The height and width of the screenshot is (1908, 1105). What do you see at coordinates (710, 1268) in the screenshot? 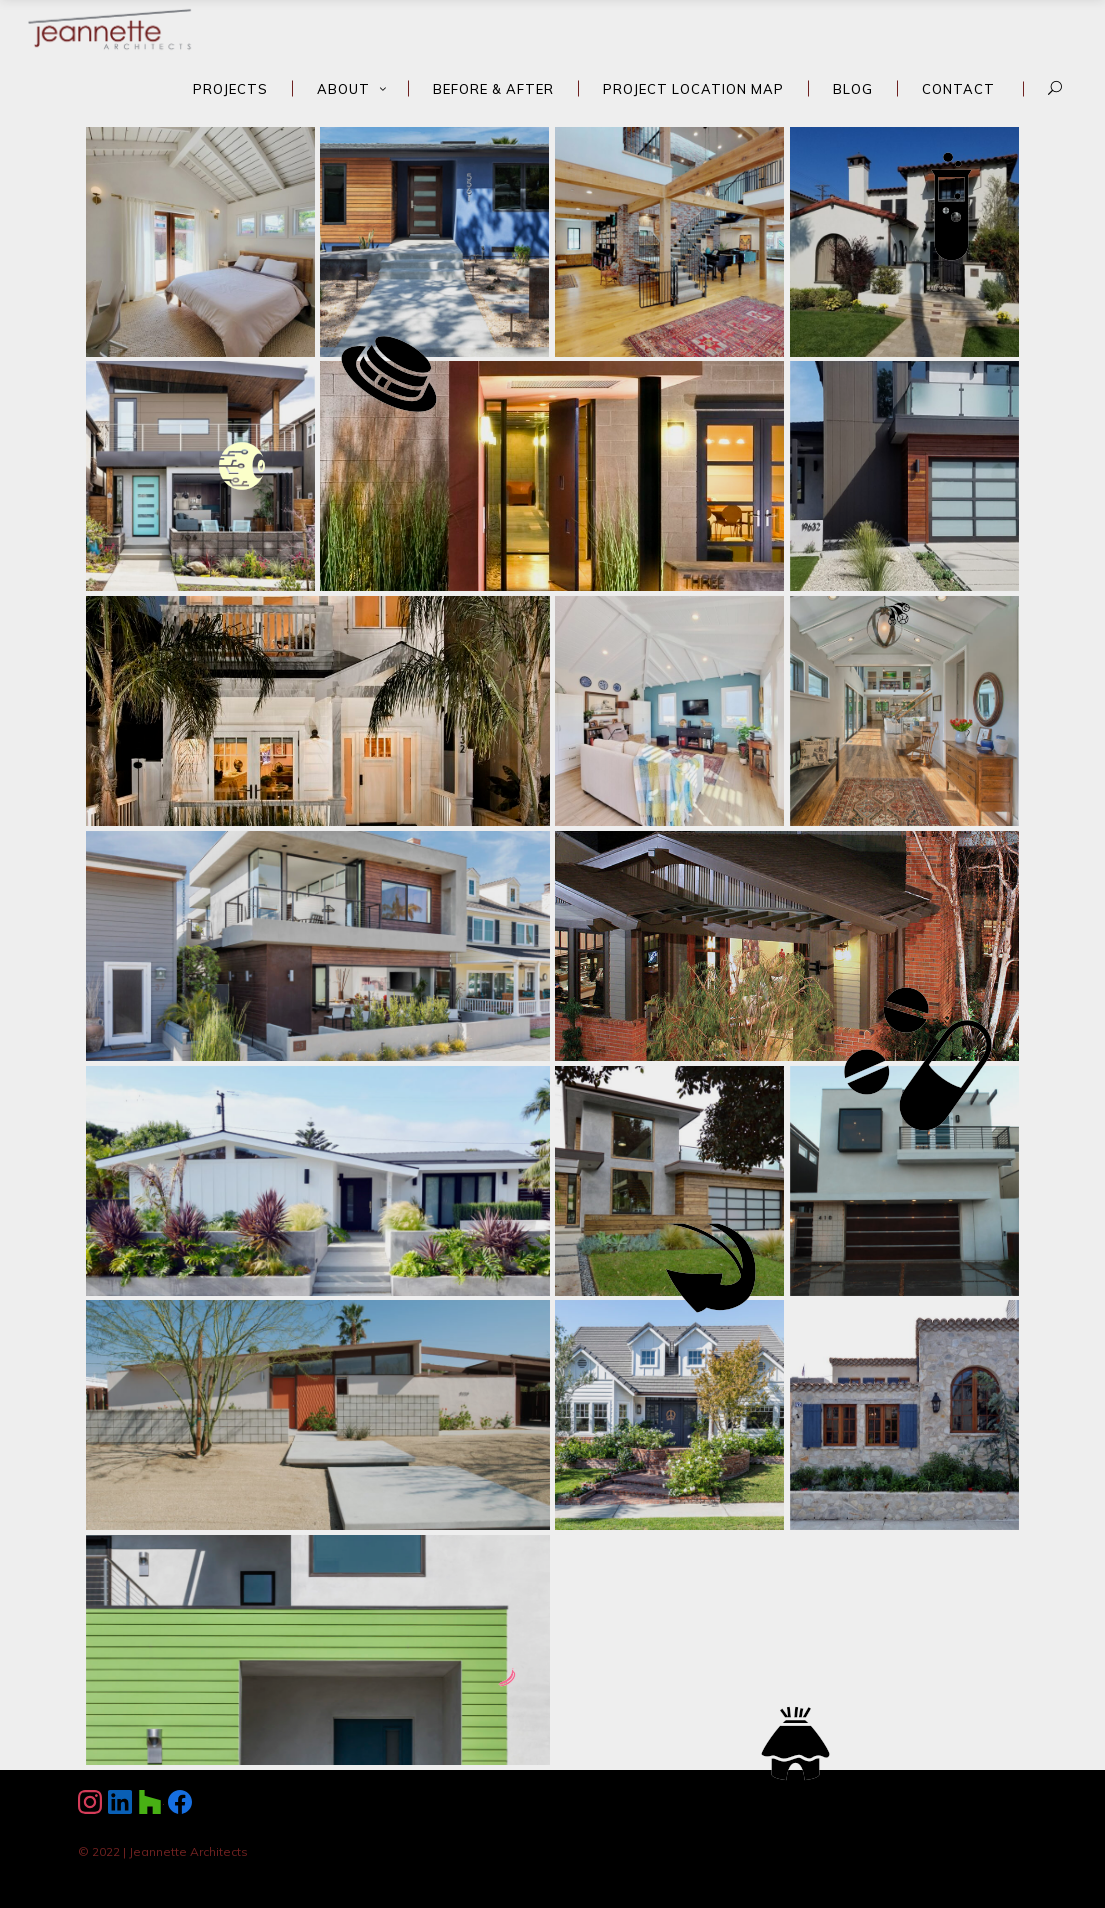
I see `go back to previous screen` at bounding box center [710, 1268].